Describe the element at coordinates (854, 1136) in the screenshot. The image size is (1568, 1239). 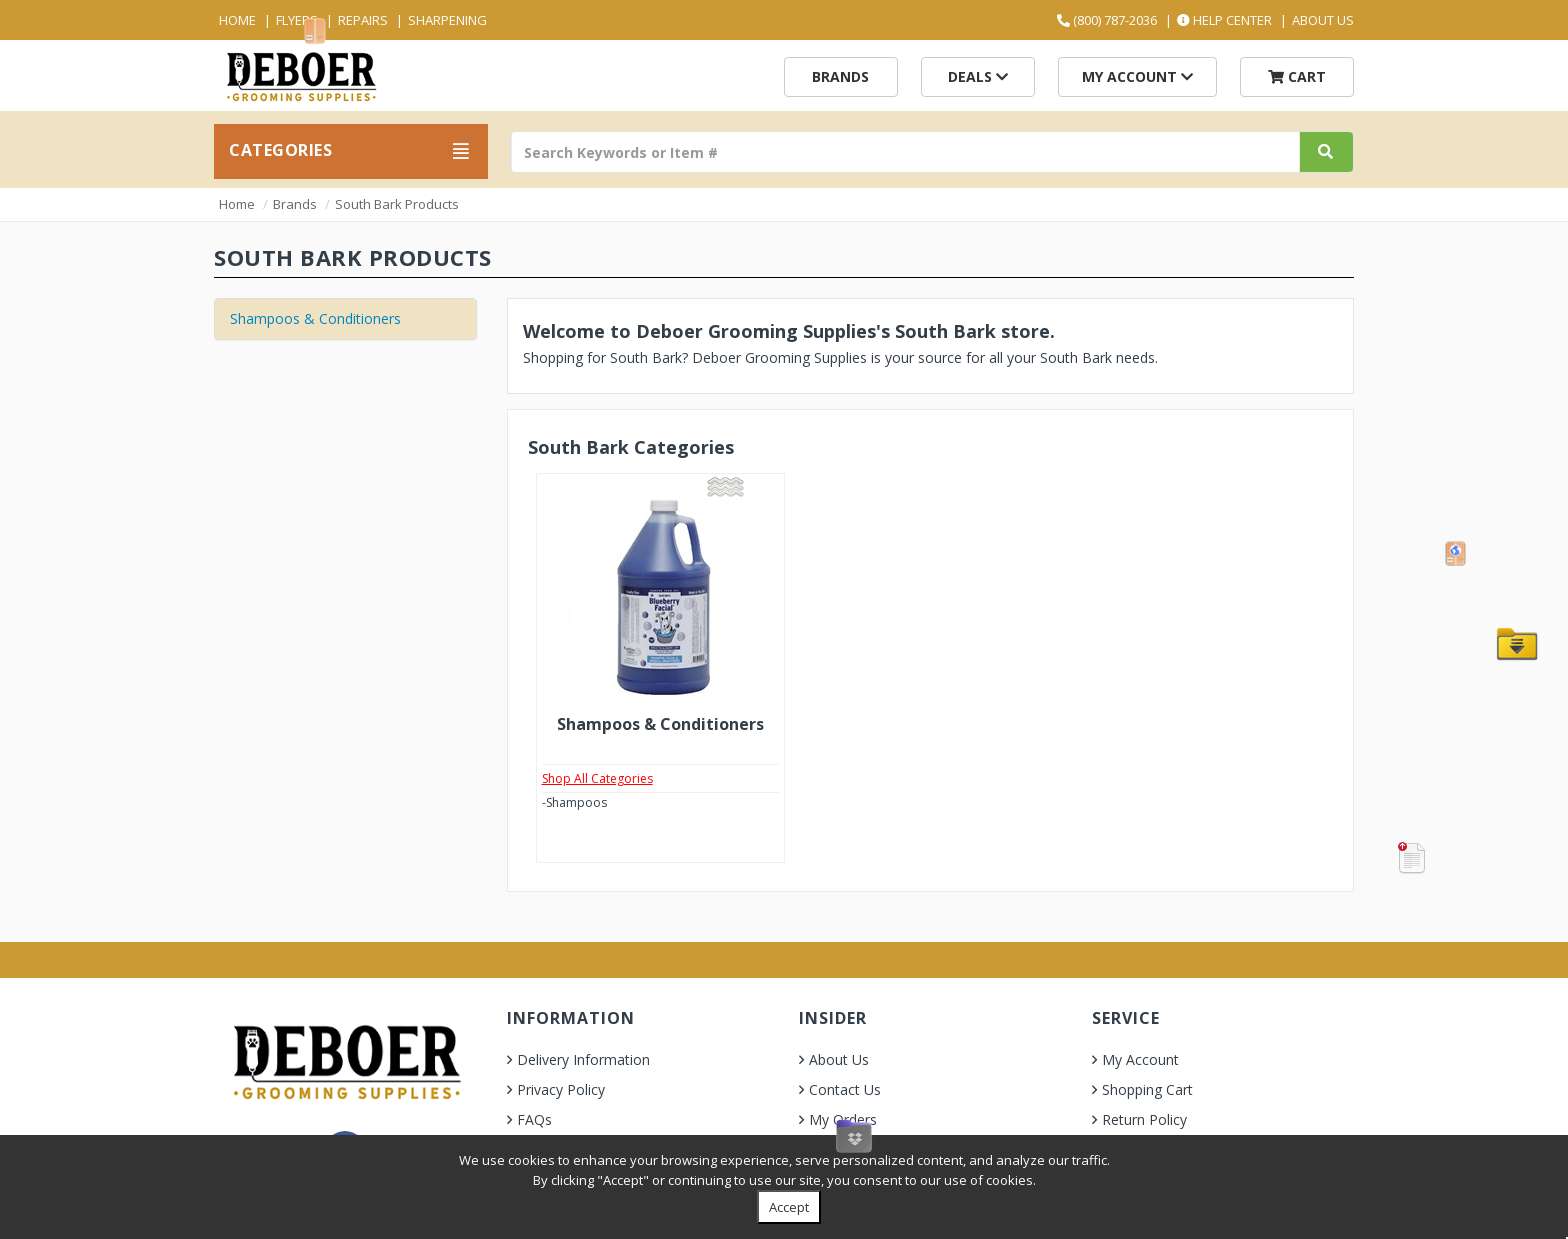
I see `open your Dropbox synced folder` at that location.